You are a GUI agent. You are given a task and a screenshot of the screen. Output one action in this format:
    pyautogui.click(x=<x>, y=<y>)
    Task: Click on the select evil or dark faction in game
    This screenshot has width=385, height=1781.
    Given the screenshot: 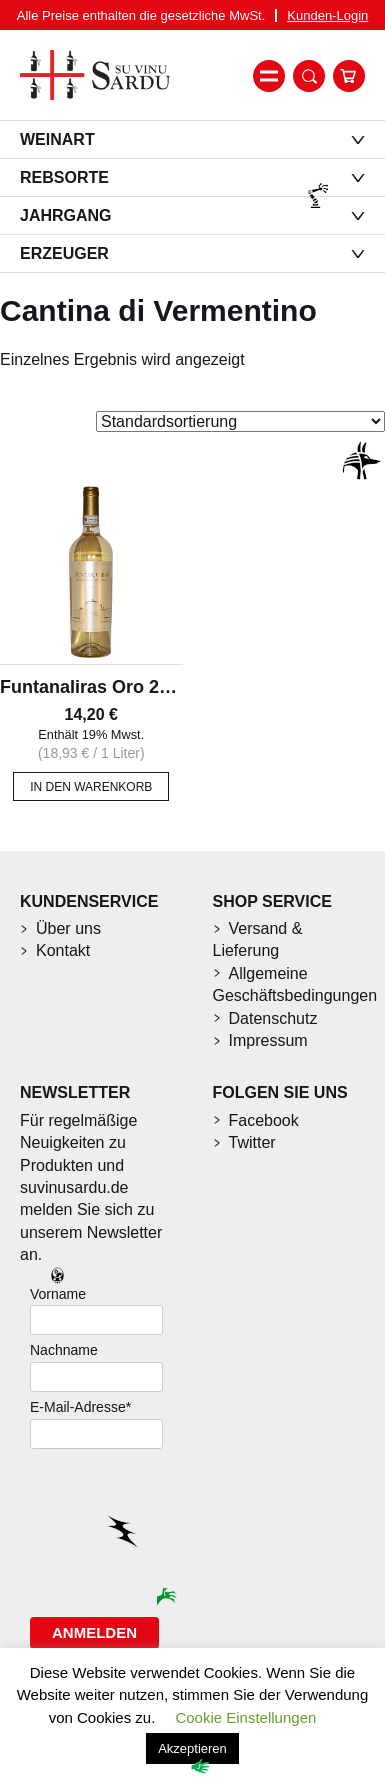 What is the action you would take?
    pyautogui.click(x=167, y=1597)
    